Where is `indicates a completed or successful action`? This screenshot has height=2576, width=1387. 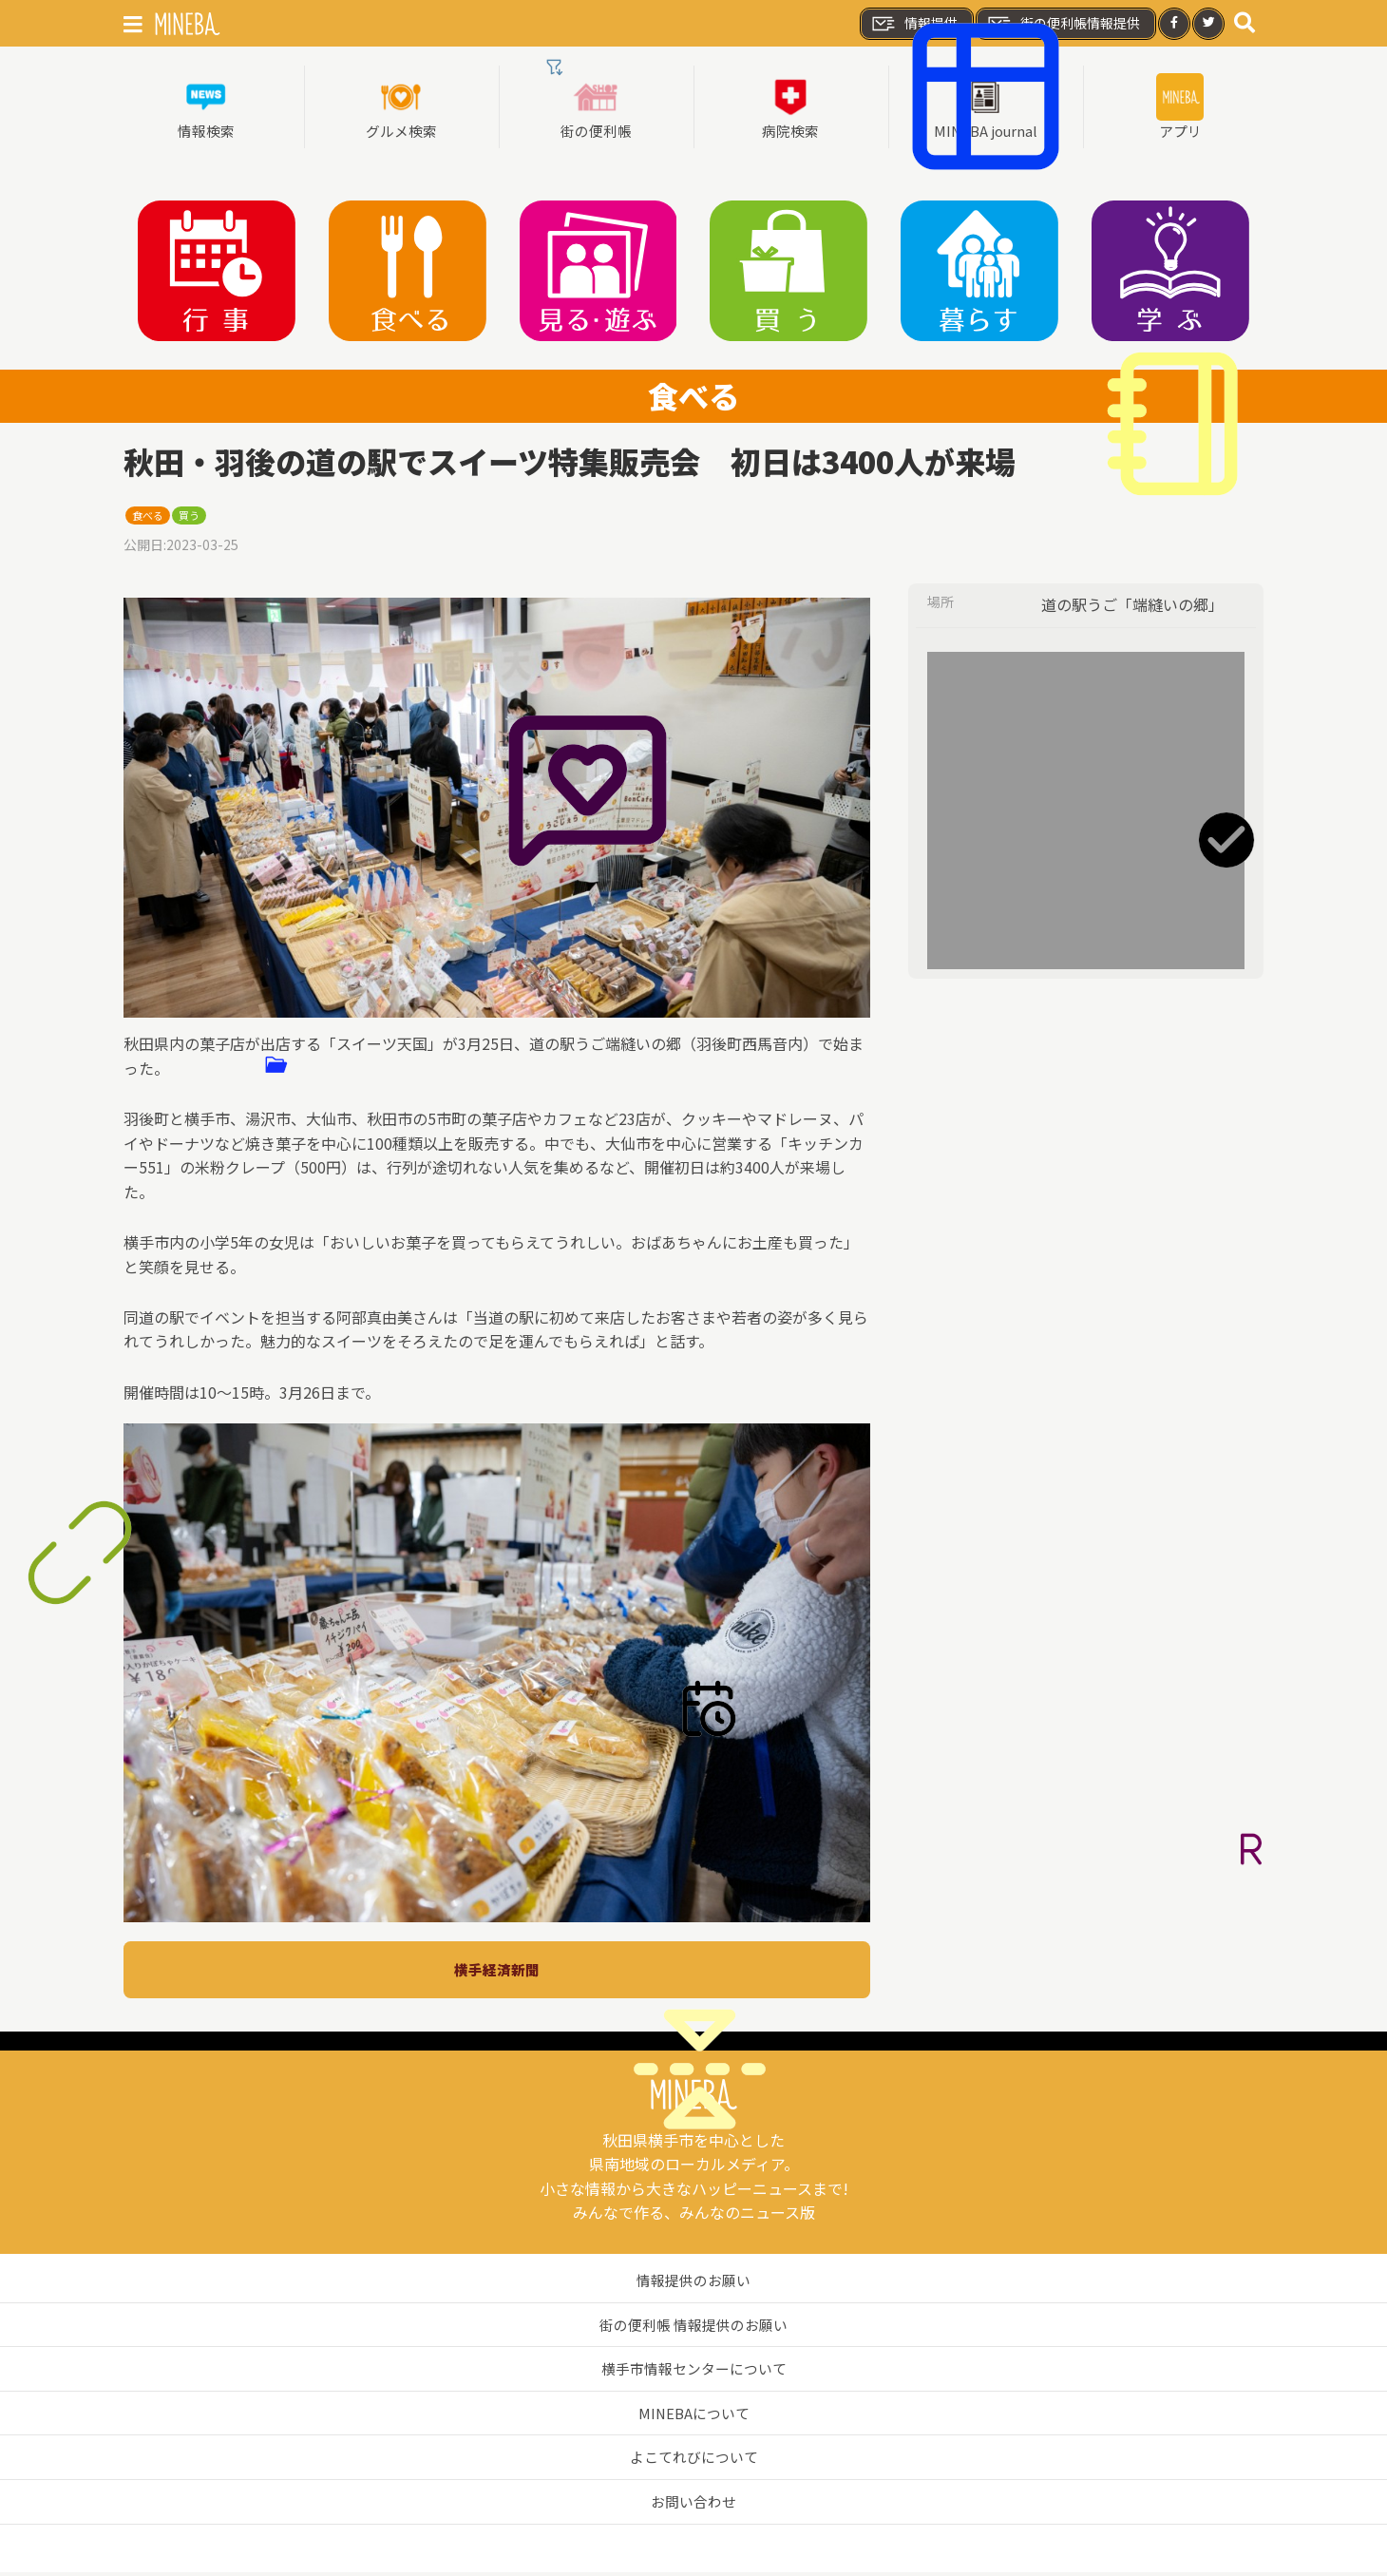
indicates a completed or successful action is located at coordinates (1226, 840).